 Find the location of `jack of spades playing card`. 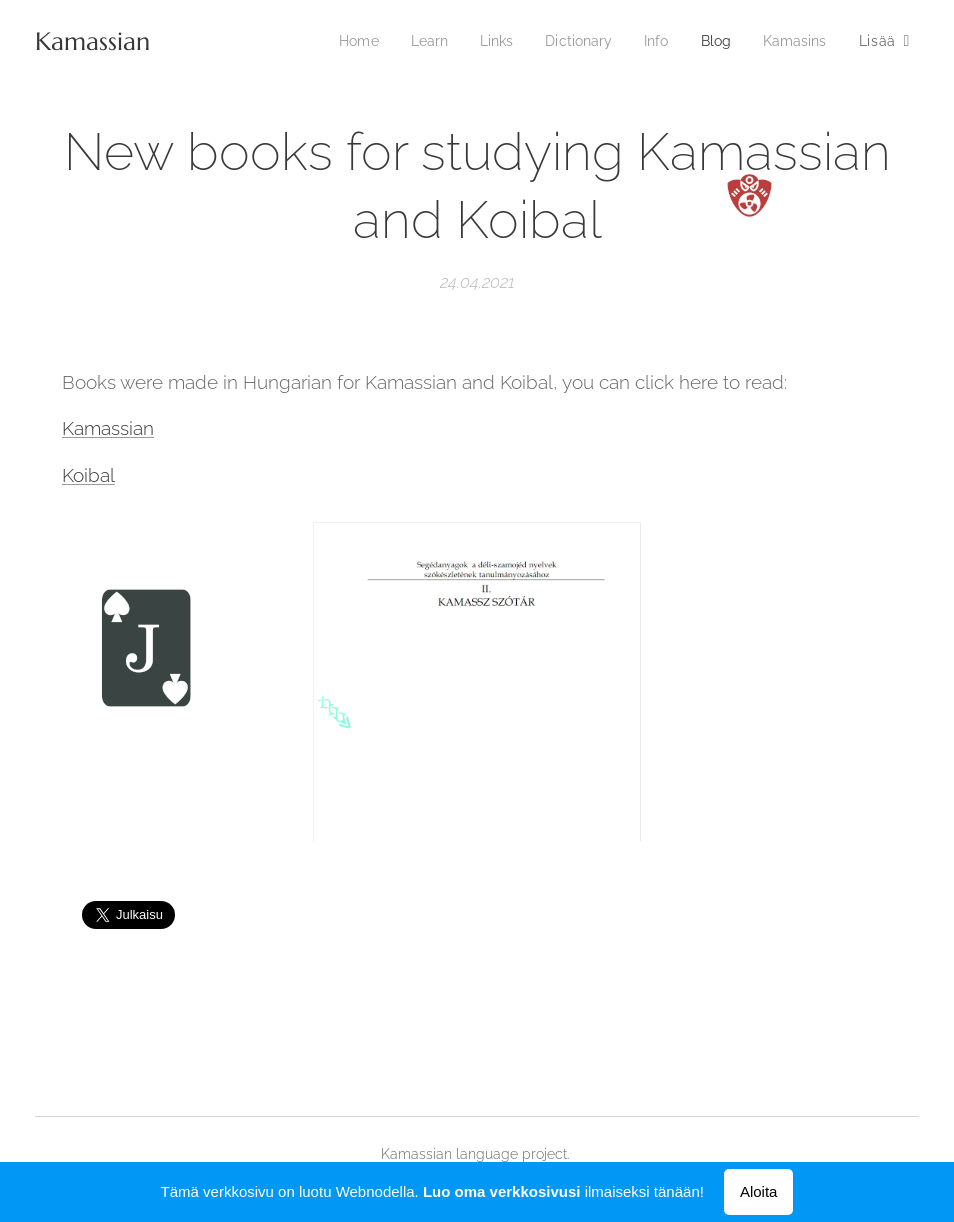

jack of spades playing card is located at coordinates (146, 648).